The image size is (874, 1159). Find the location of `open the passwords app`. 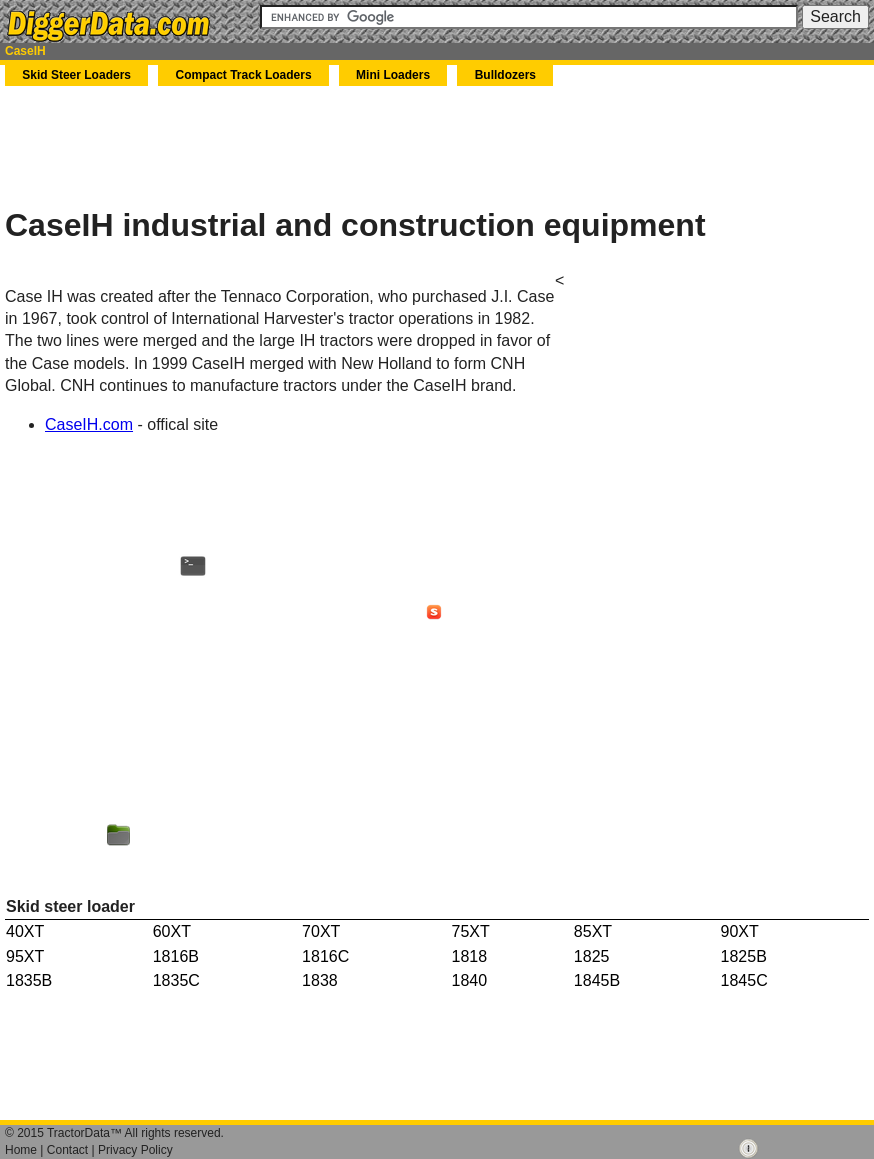

open the passwords app is located at coordinates (748, 1148).